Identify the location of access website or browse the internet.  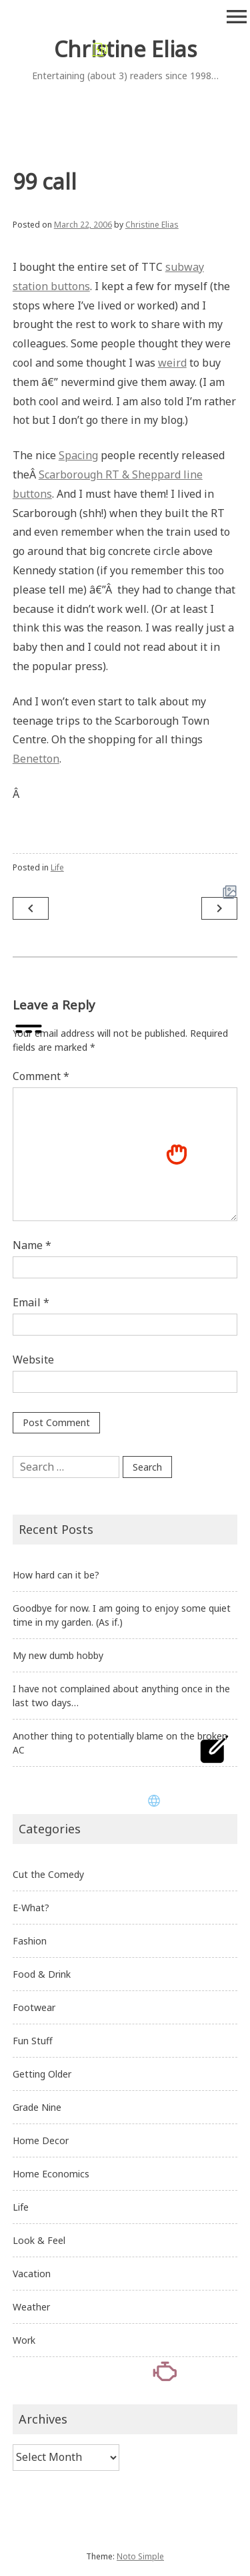
(154, 1801).